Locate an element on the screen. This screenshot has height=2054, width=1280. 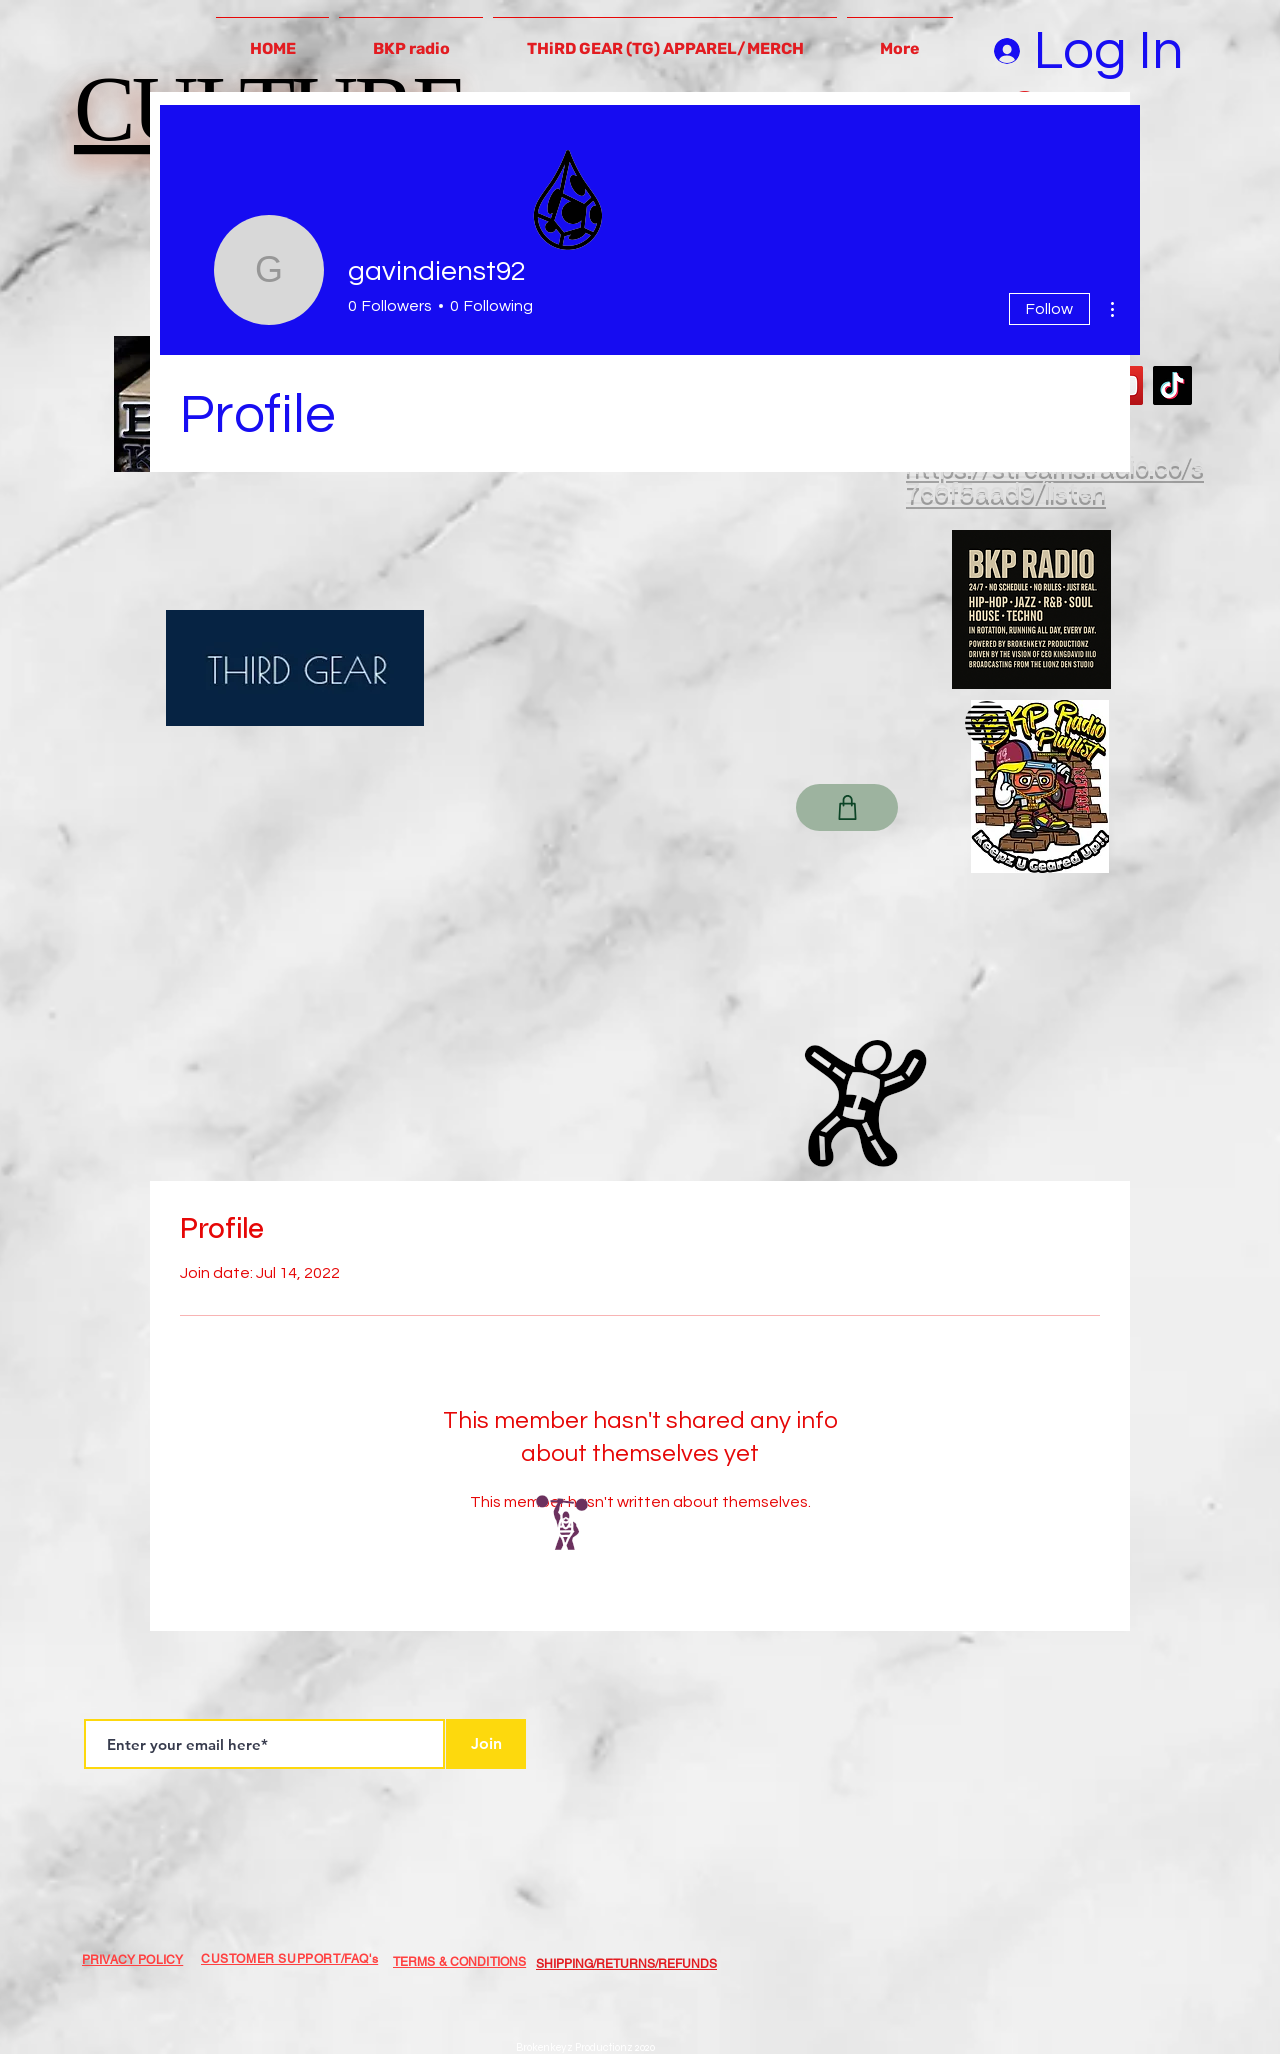
represents a holographic or 3D display element is located at coordinates (987, 723).